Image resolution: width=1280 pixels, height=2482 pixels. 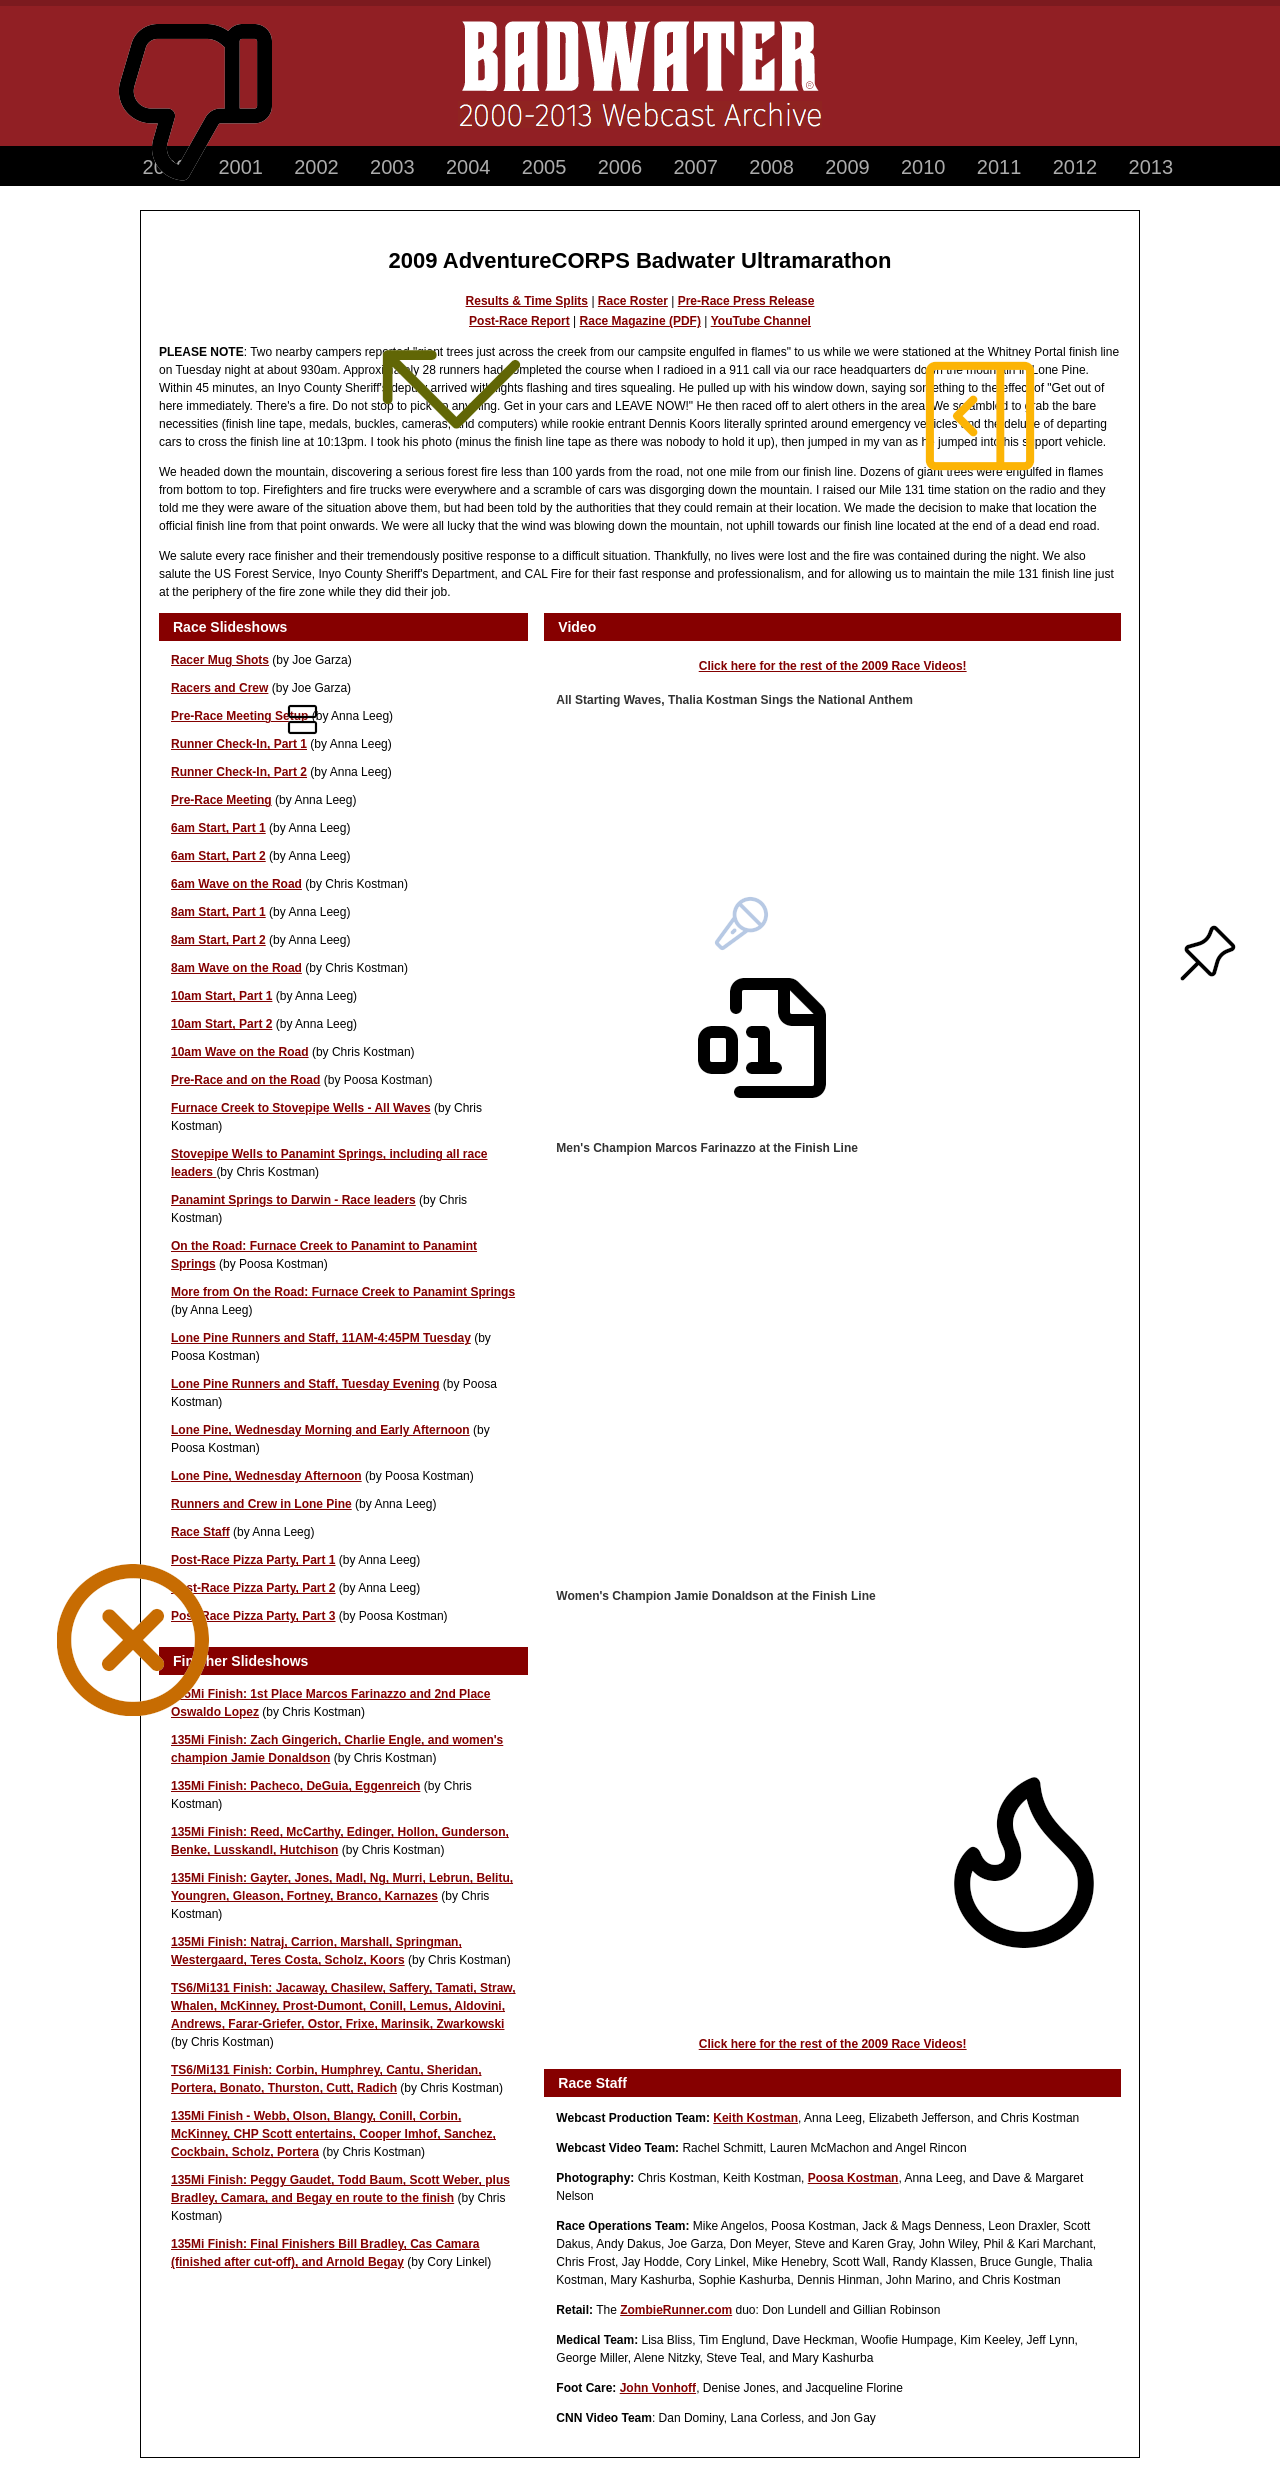 I want to click on access voice recording or audio input, so click(x=740, y=924).